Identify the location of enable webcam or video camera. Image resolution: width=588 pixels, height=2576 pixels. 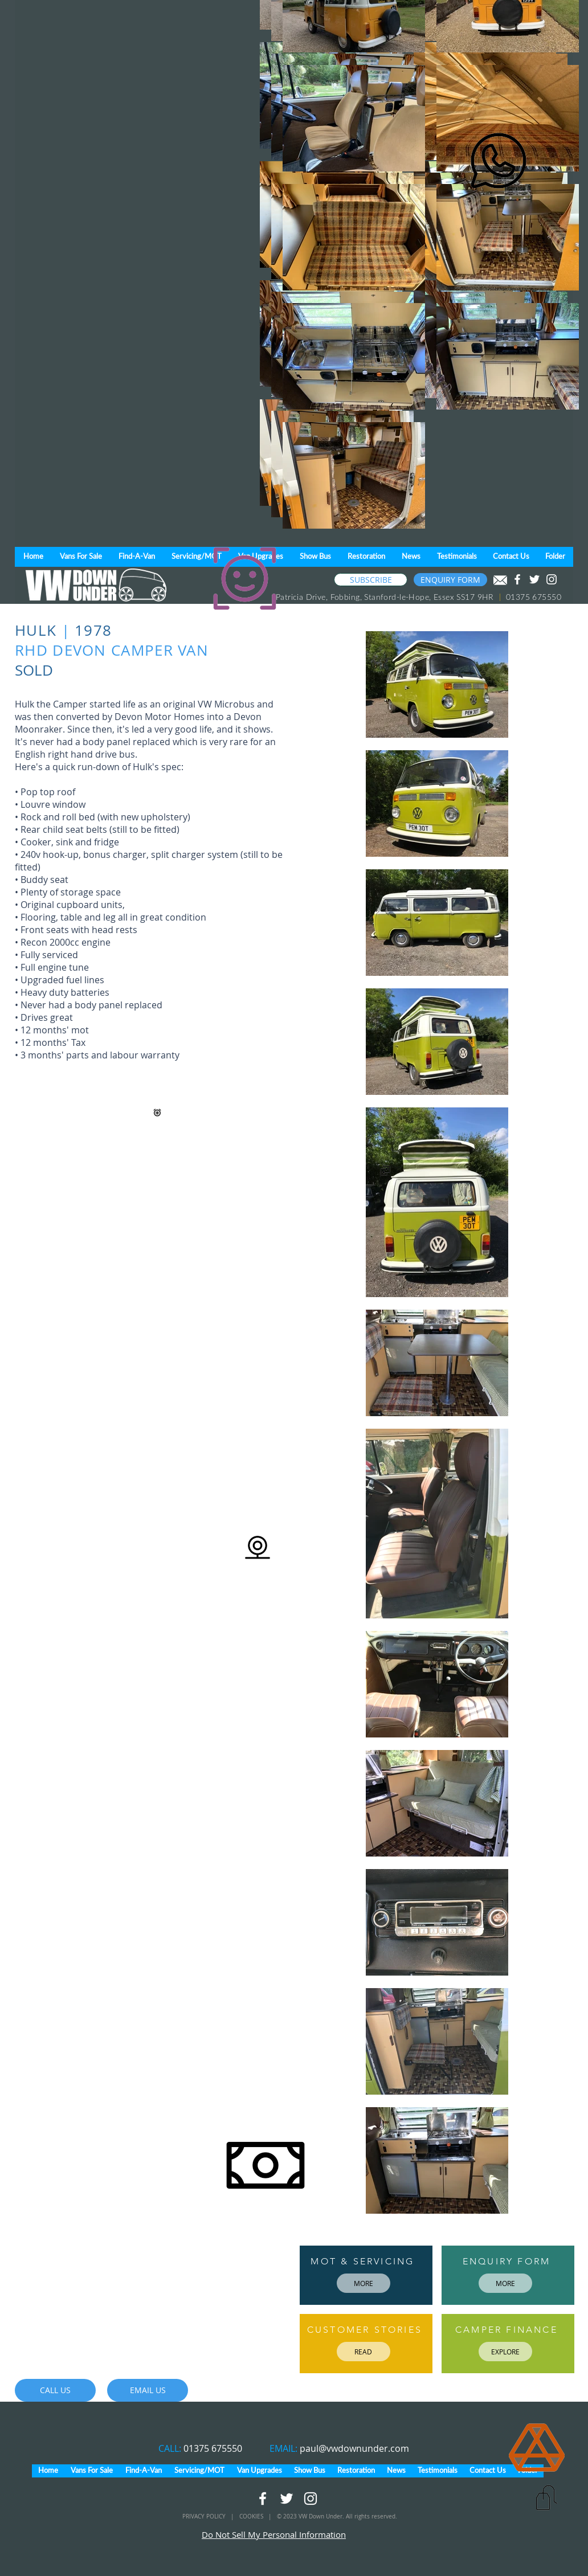
(258, 1548).